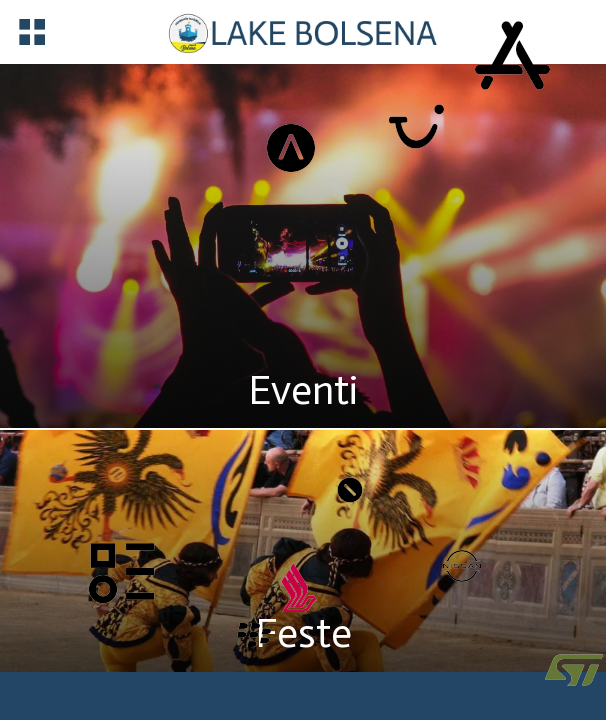 The width and height of the screenshot is (606, 720). I want to click on open the lydia mobile payment app, so click(291, 148).